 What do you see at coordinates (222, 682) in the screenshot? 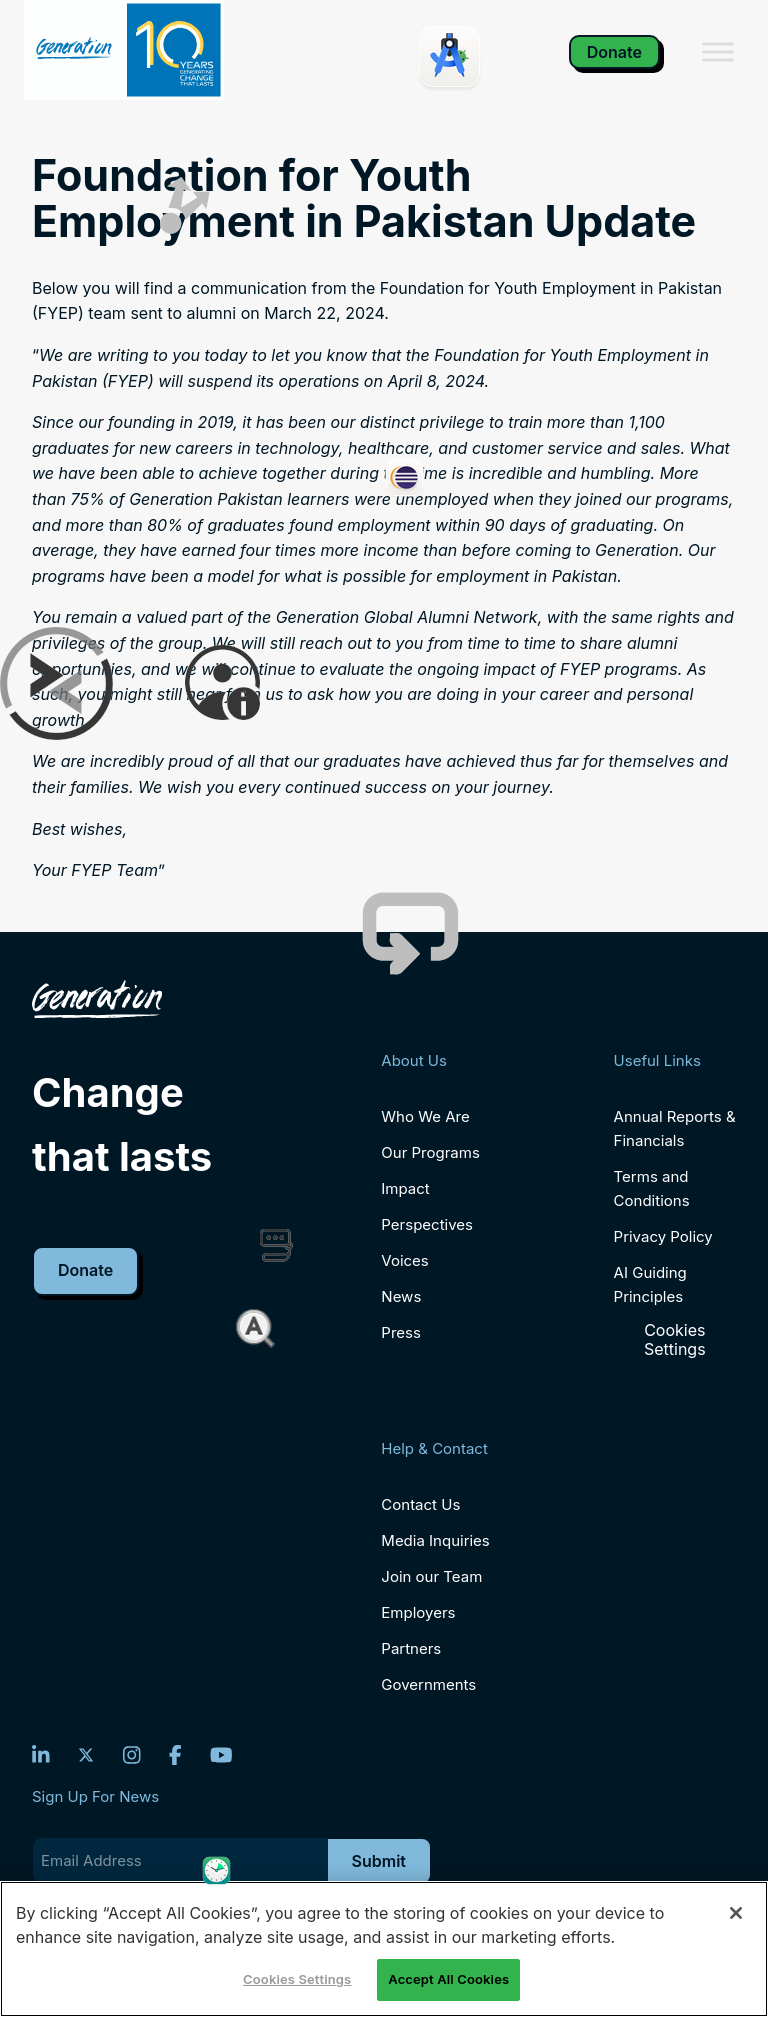
I see `view user profile information` at bounding box center [222, 682].